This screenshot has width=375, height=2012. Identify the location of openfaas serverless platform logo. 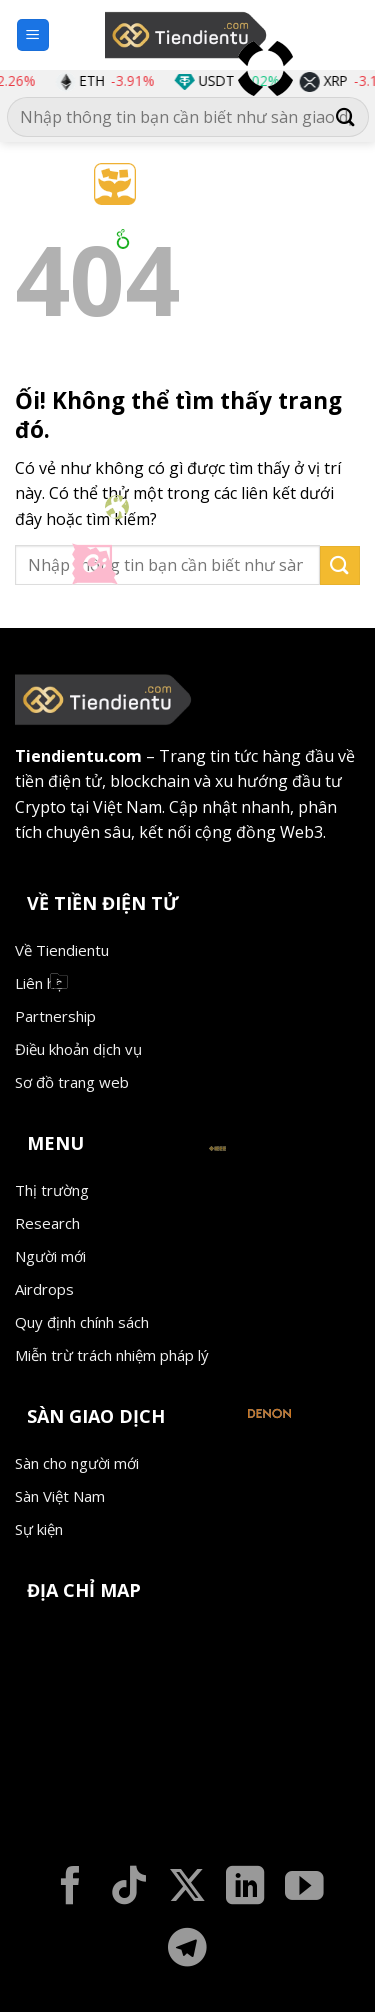
(115, 184).